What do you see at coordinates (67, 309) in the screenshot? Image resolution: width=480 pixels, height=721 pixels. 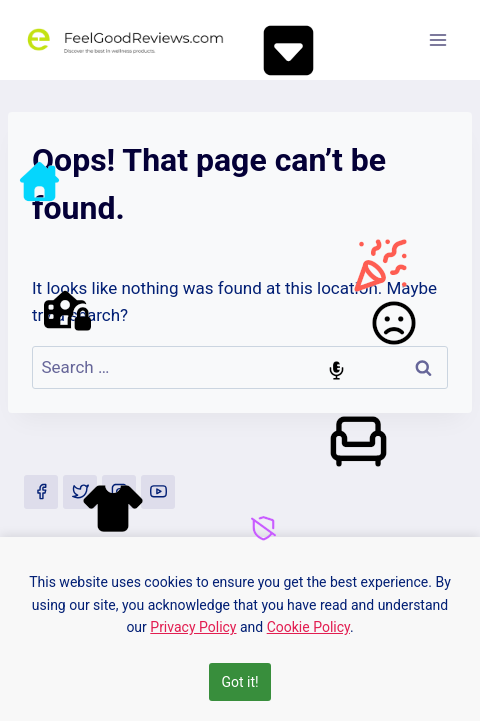 I see `indicates a locked or secured school facility` at bounding box center [67, 309].